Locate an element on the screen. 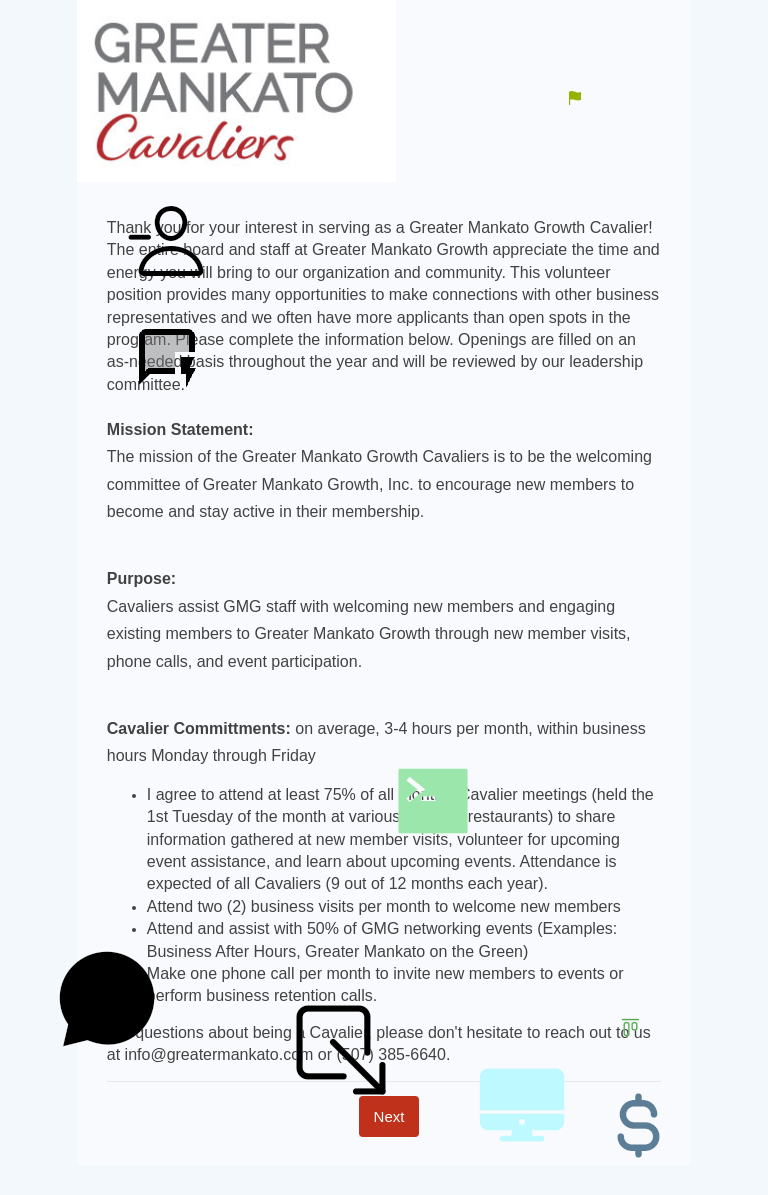 Image resolution: width=768 pixels, height=1195 pixels. open chat or messaging is located at coordinates (107, 999).